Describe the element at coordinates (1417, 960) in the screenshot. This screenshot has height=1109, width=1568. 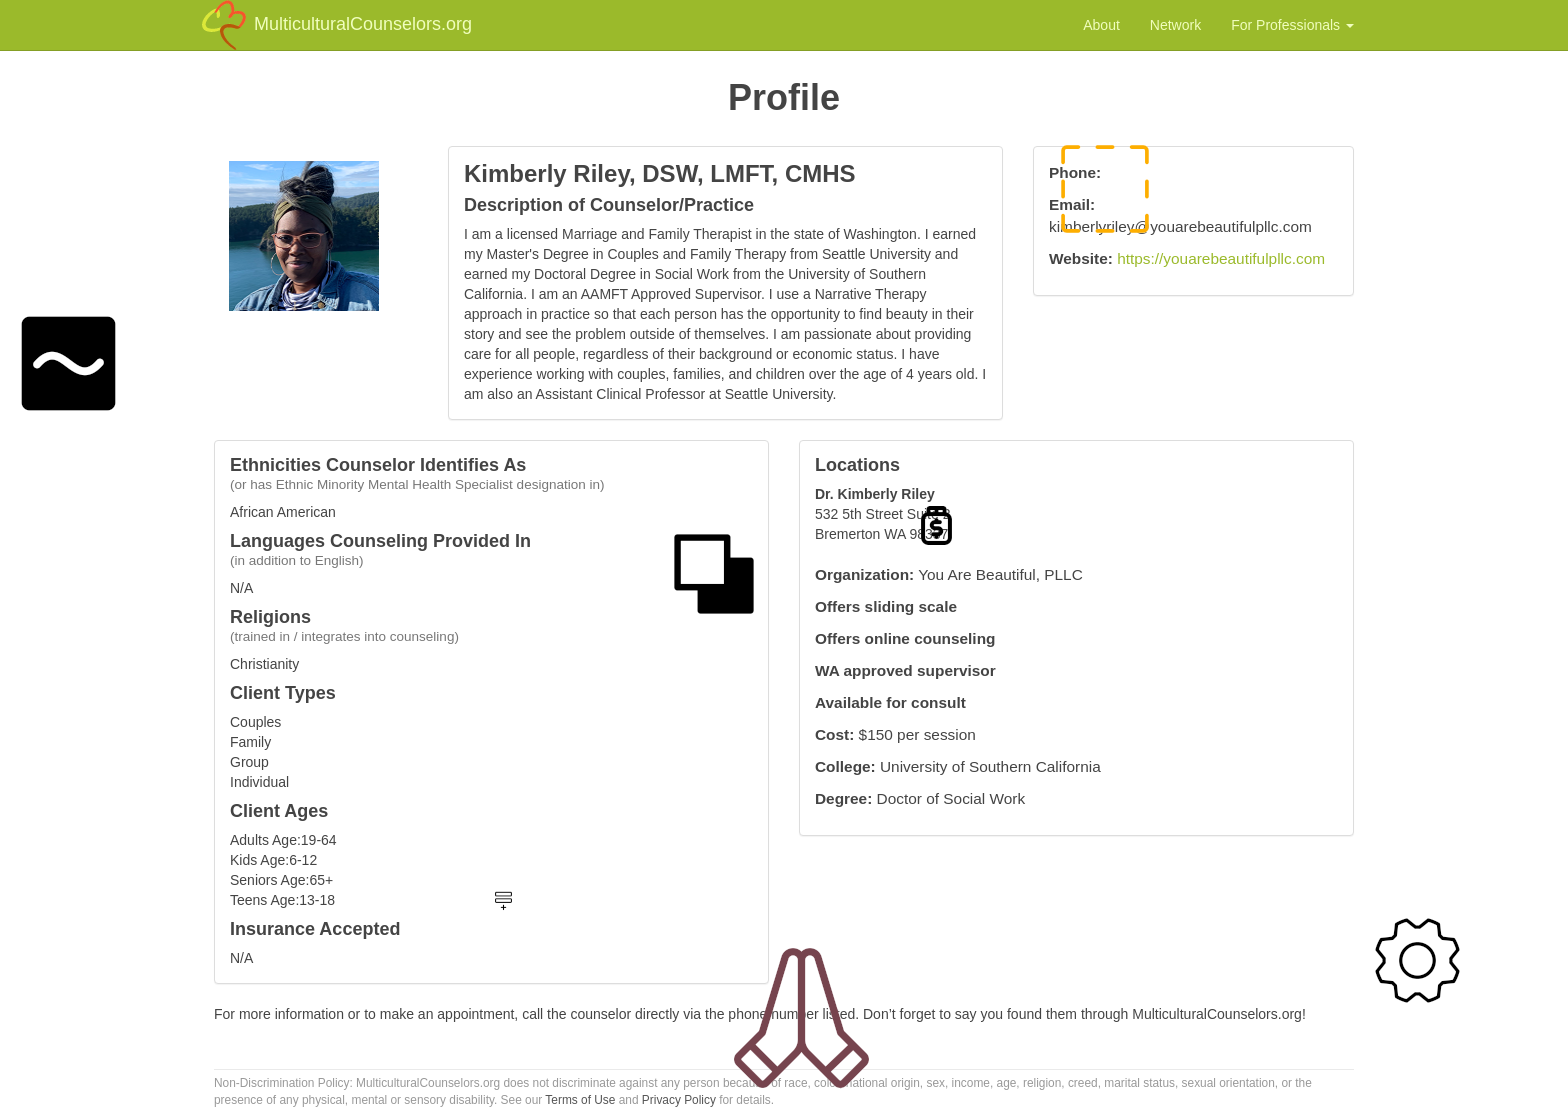
I see `access settings or preferences` at that location.